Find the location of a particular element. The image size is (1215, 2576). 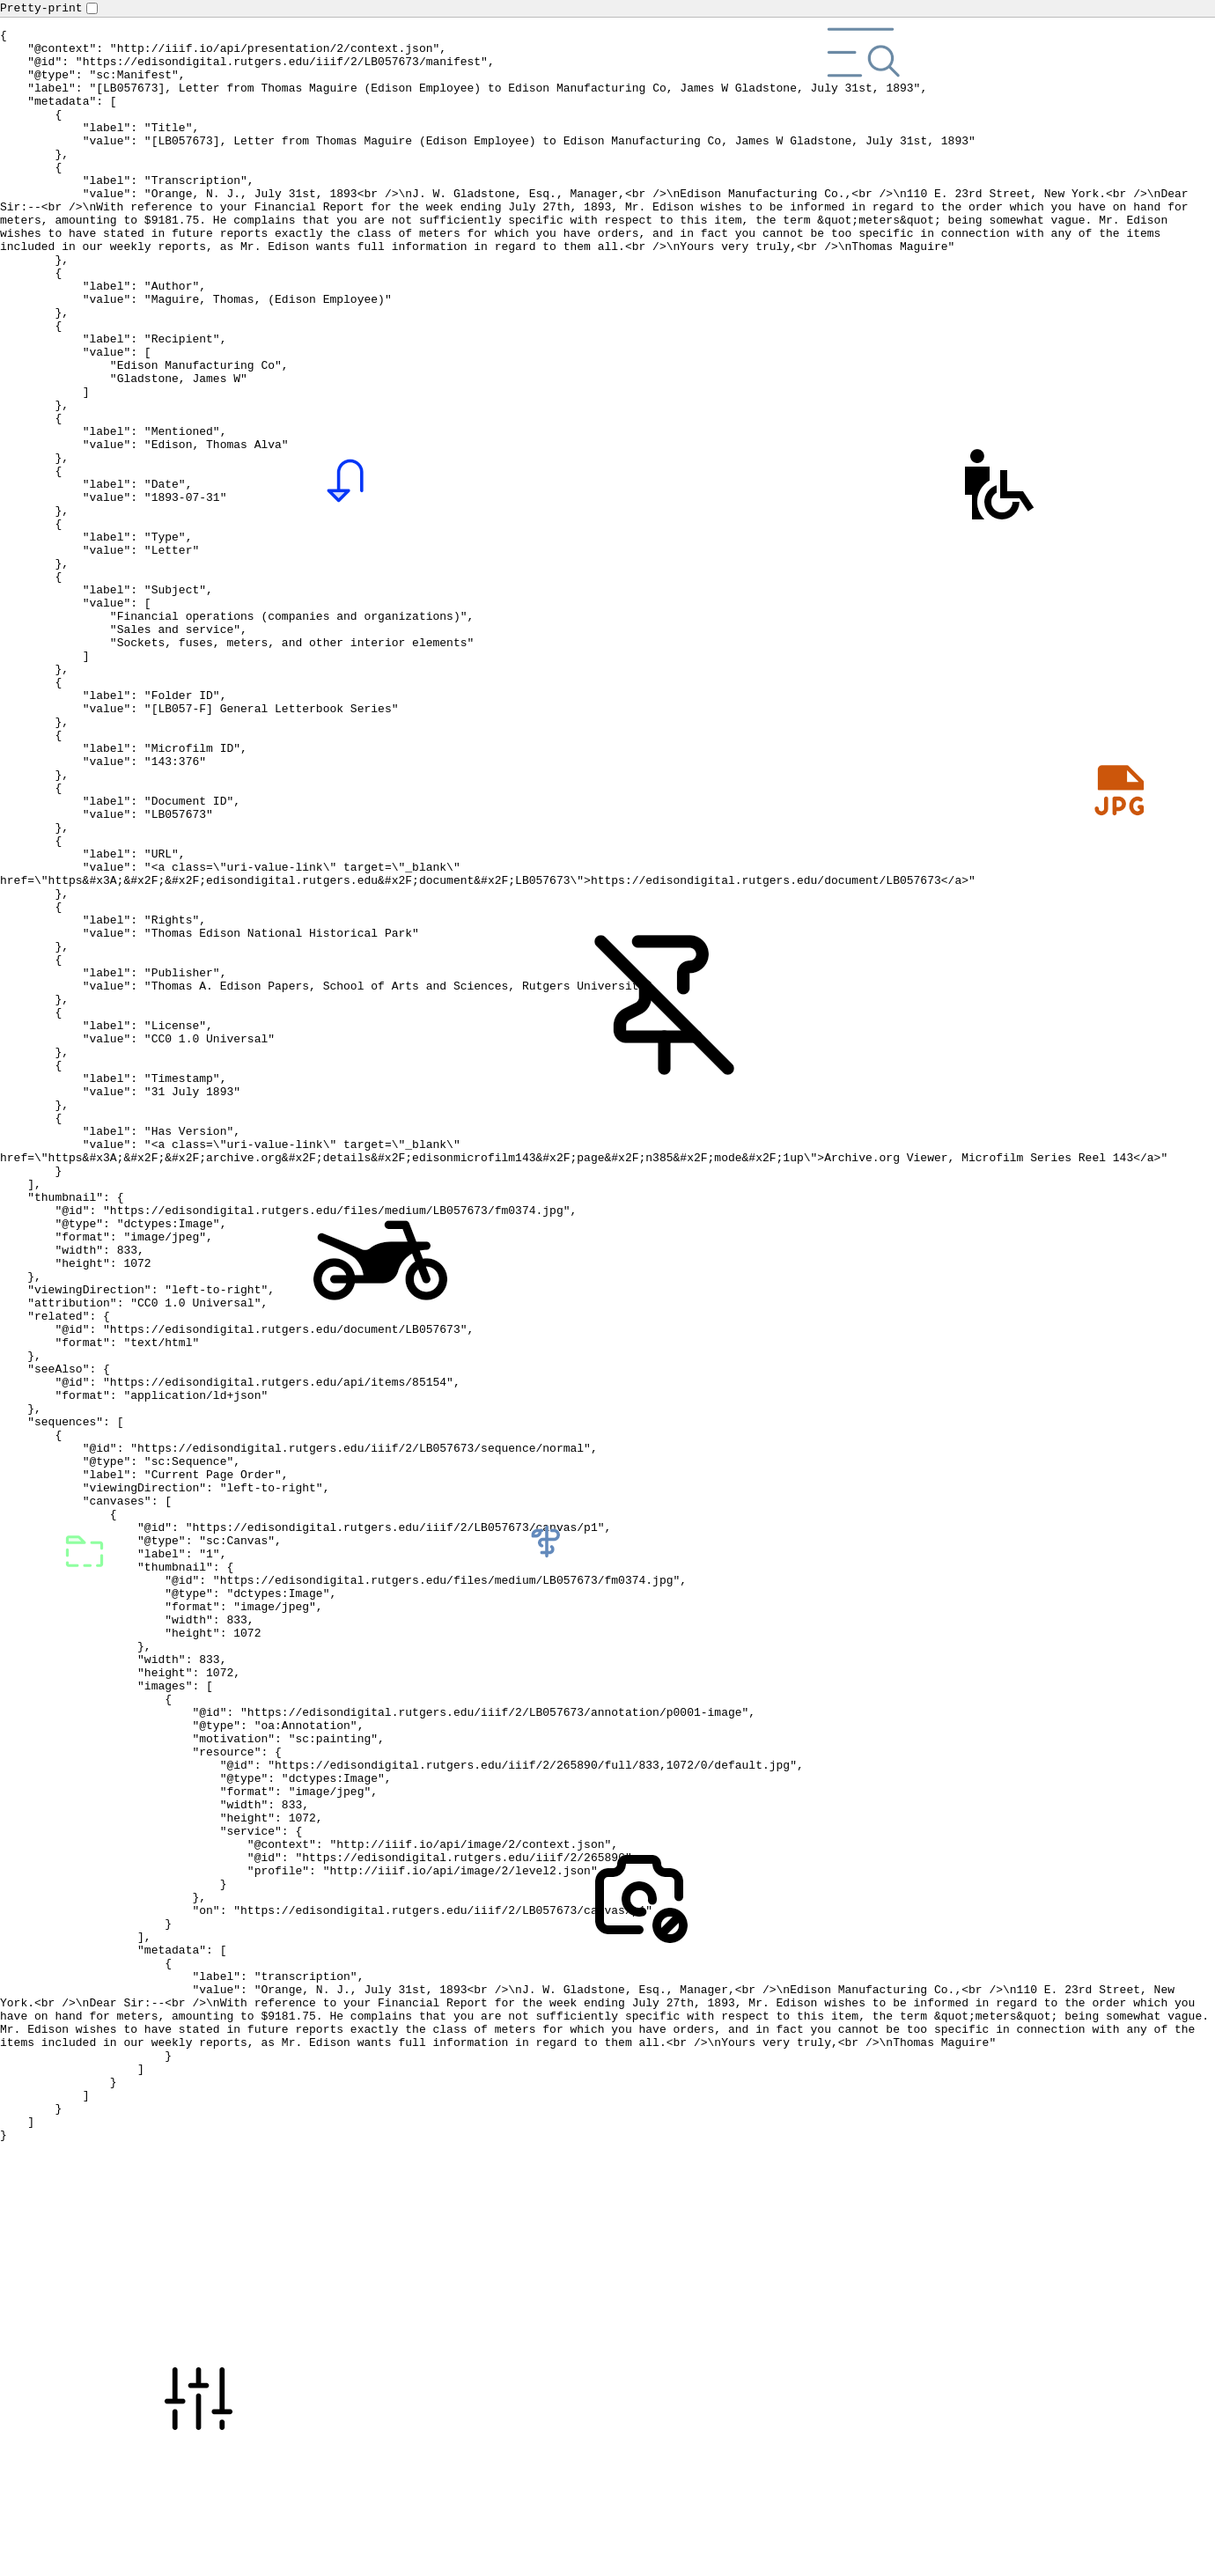

unpin an item from its current location is located at coordinates (664, 1005).